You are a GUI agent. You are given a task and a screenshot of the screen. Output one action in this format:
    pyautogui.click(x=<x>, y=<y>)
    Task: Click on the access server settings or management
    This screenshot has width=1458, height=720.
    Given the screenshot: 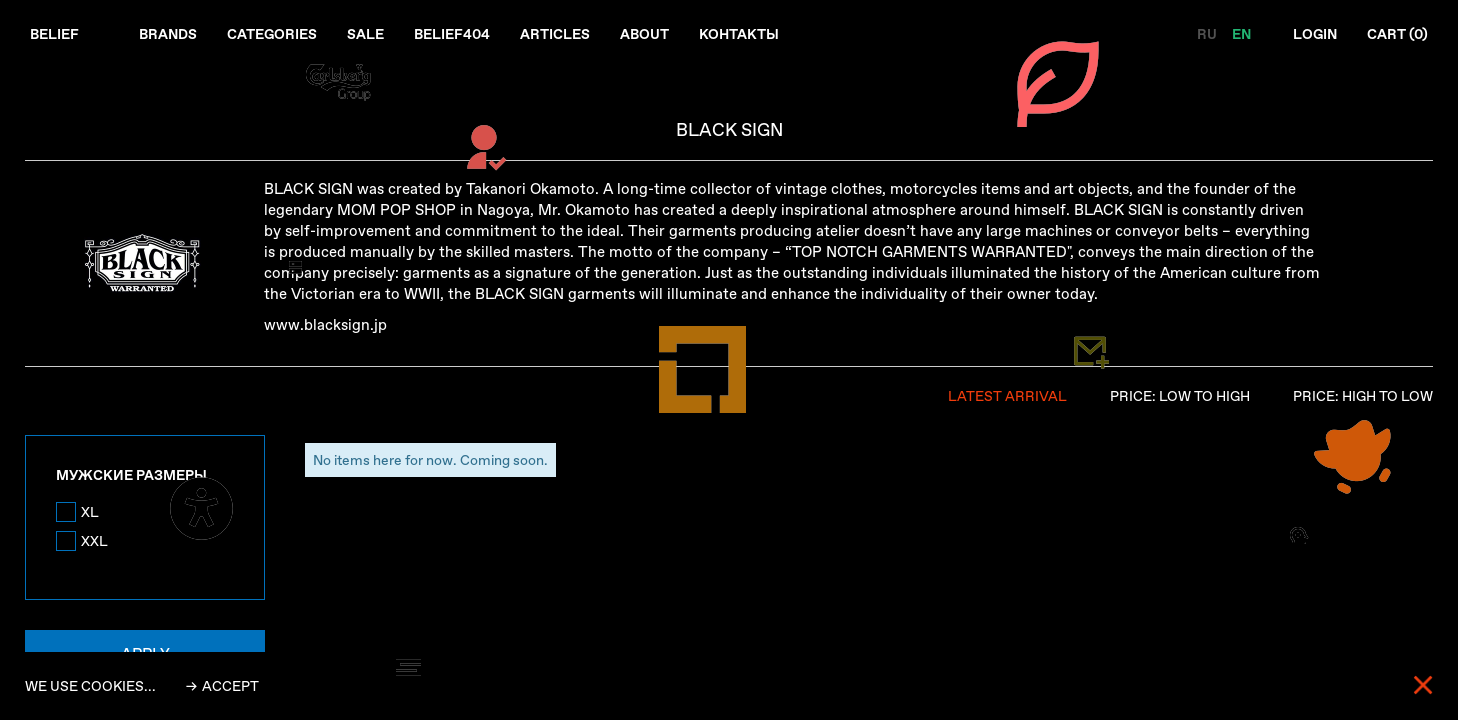 What is the action you would take?
    pyautogui.click(x=295, y=267)
    